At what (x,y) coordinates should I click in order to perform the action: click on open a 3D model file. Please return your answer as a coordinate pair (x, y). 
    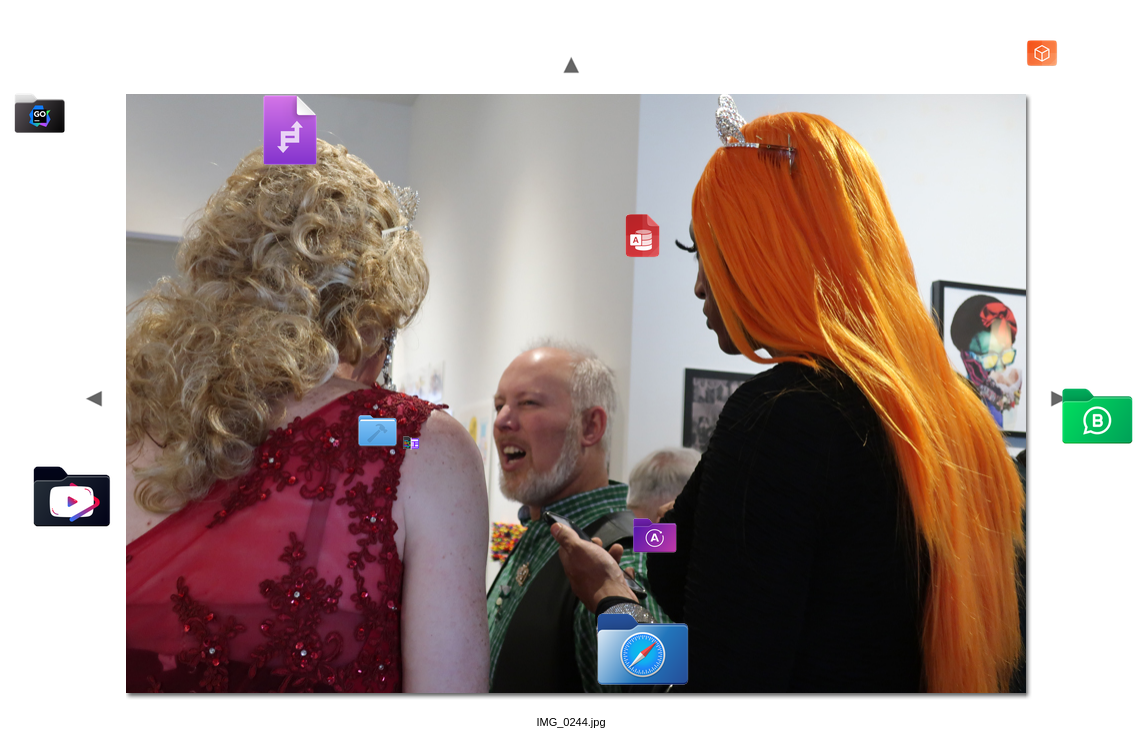
    Looking at the image, I should click on (1042, 52).